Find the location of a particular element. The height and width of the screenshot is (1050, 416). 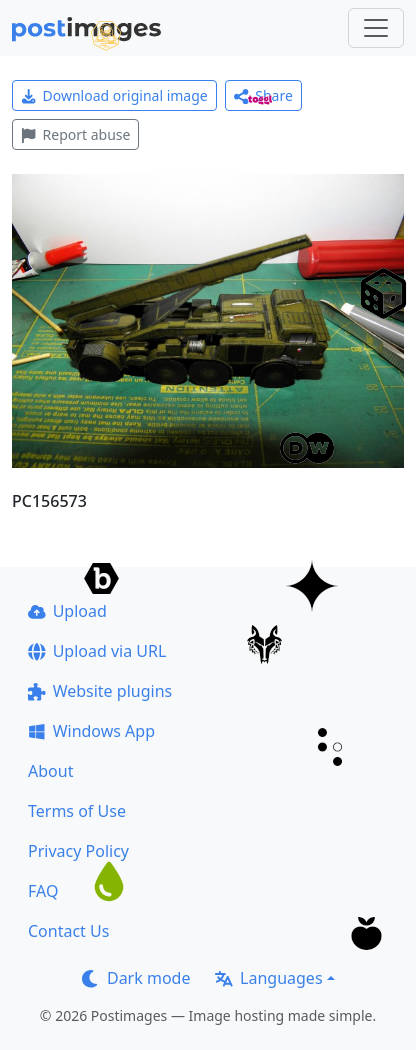

open Toggl time tracking app is located at coordinates (260, 100).